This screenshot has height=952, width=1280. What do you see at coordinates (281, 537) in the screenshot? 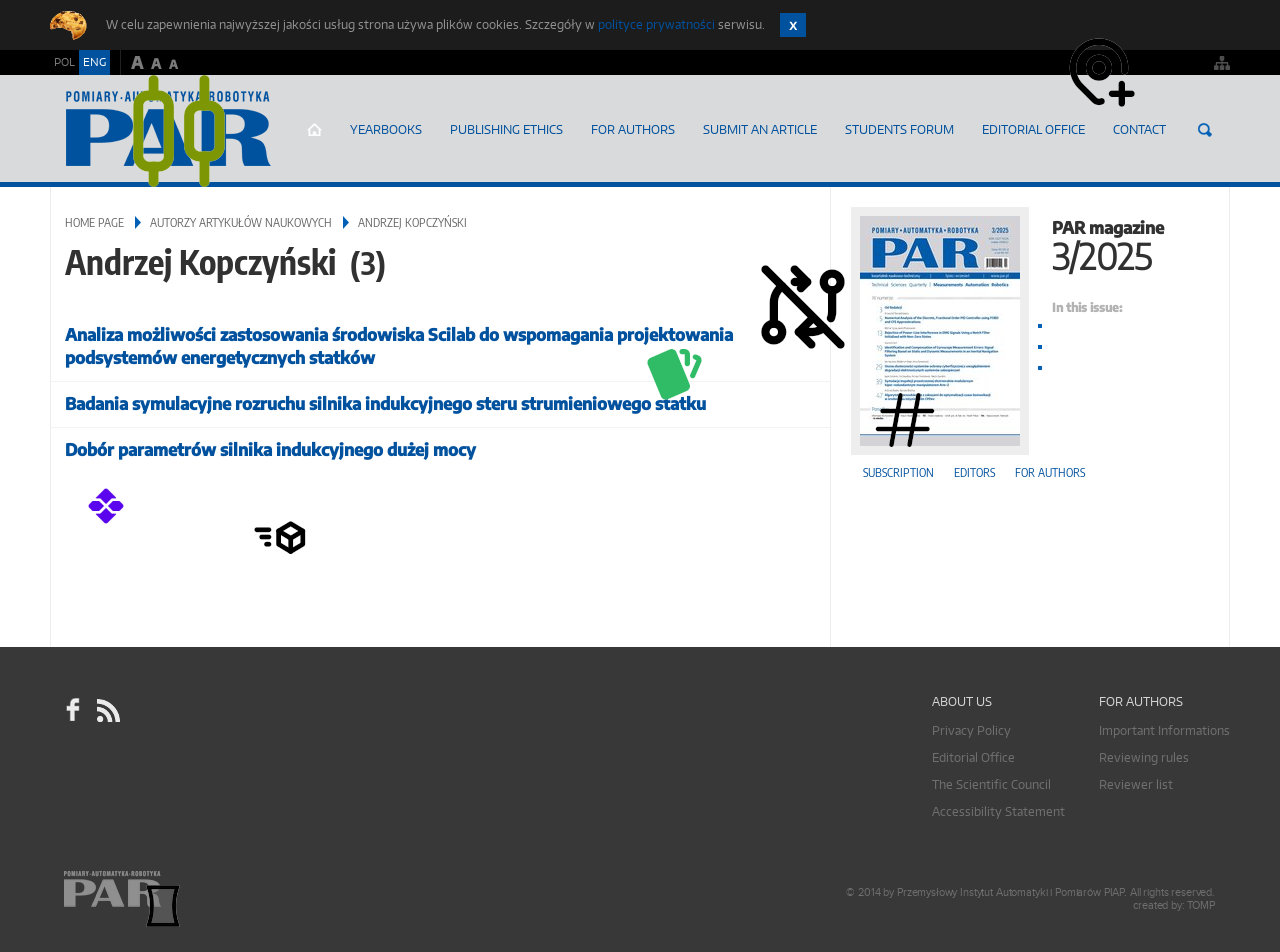
I see `send or ship a package` at bounding box center [281, 537].